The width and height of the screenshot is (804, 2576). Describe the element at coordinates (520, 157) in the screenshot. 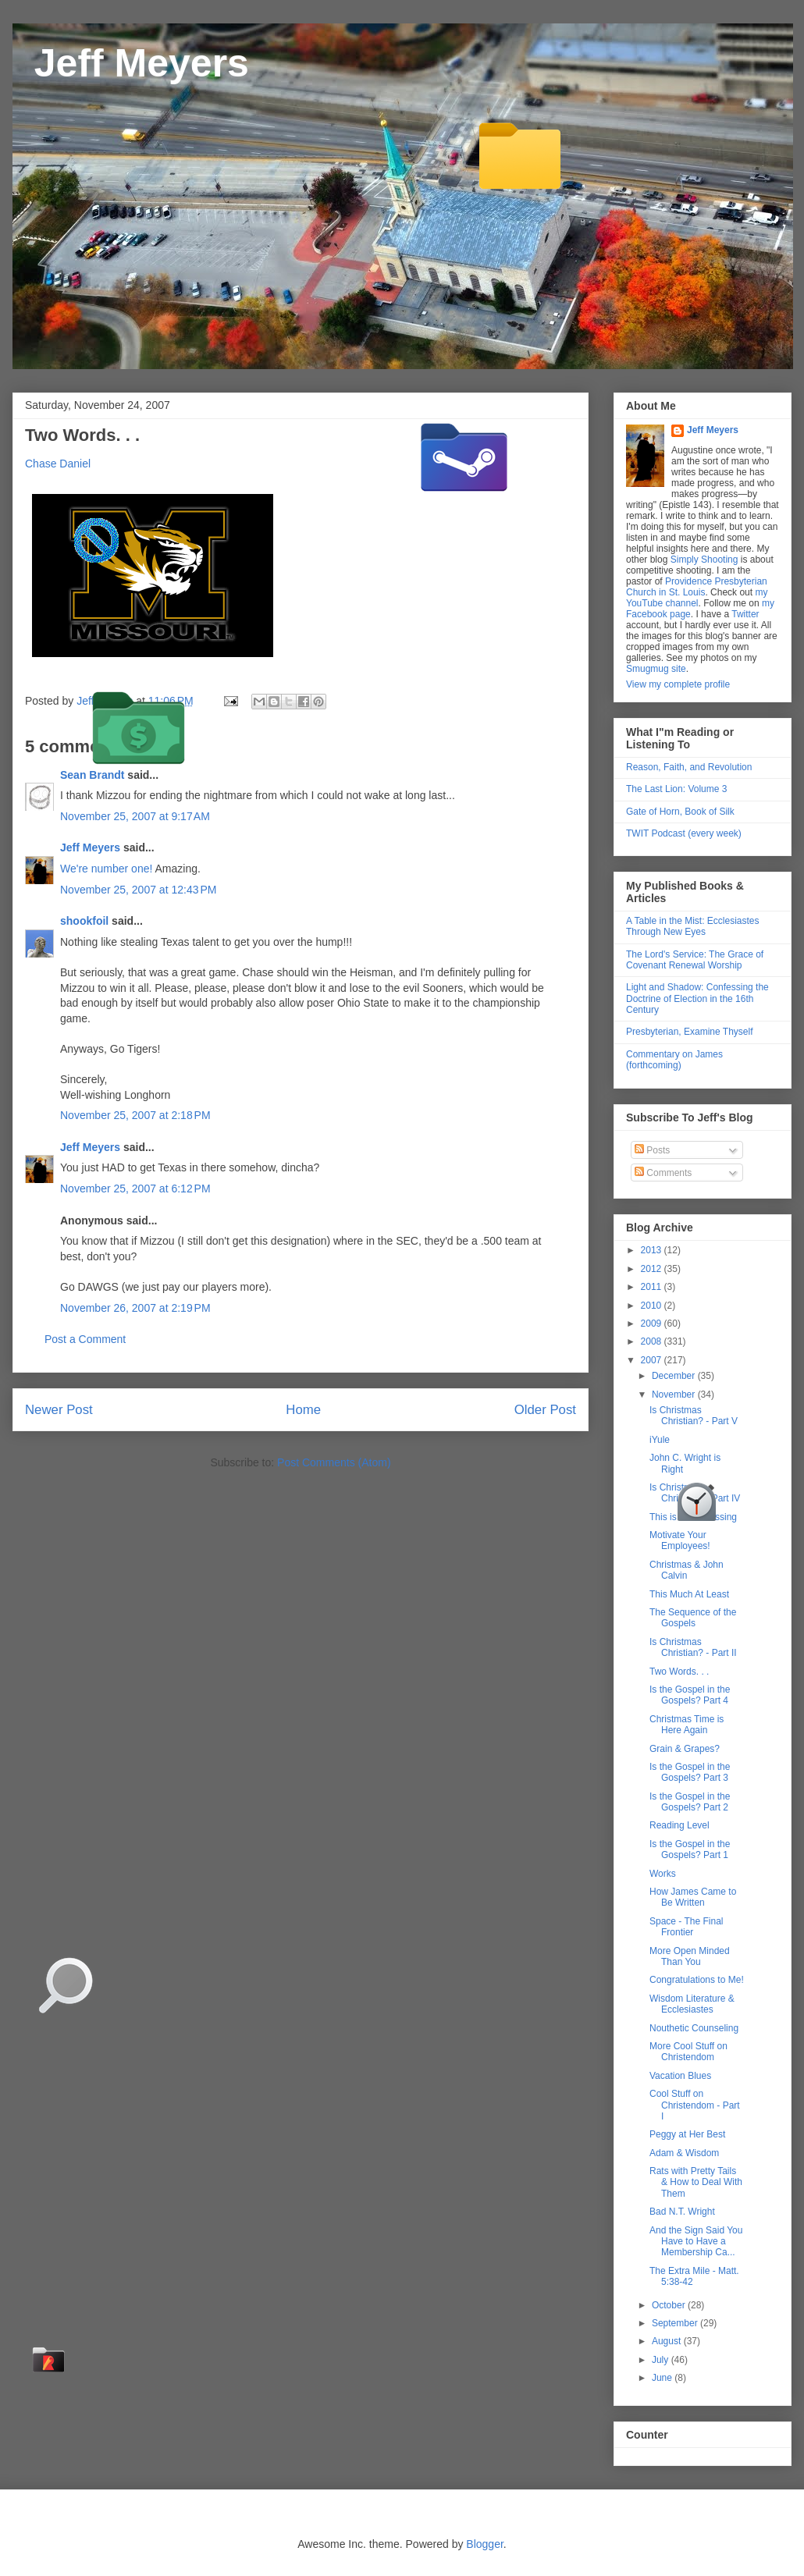

I see `open a folder to view its contents` at that location.